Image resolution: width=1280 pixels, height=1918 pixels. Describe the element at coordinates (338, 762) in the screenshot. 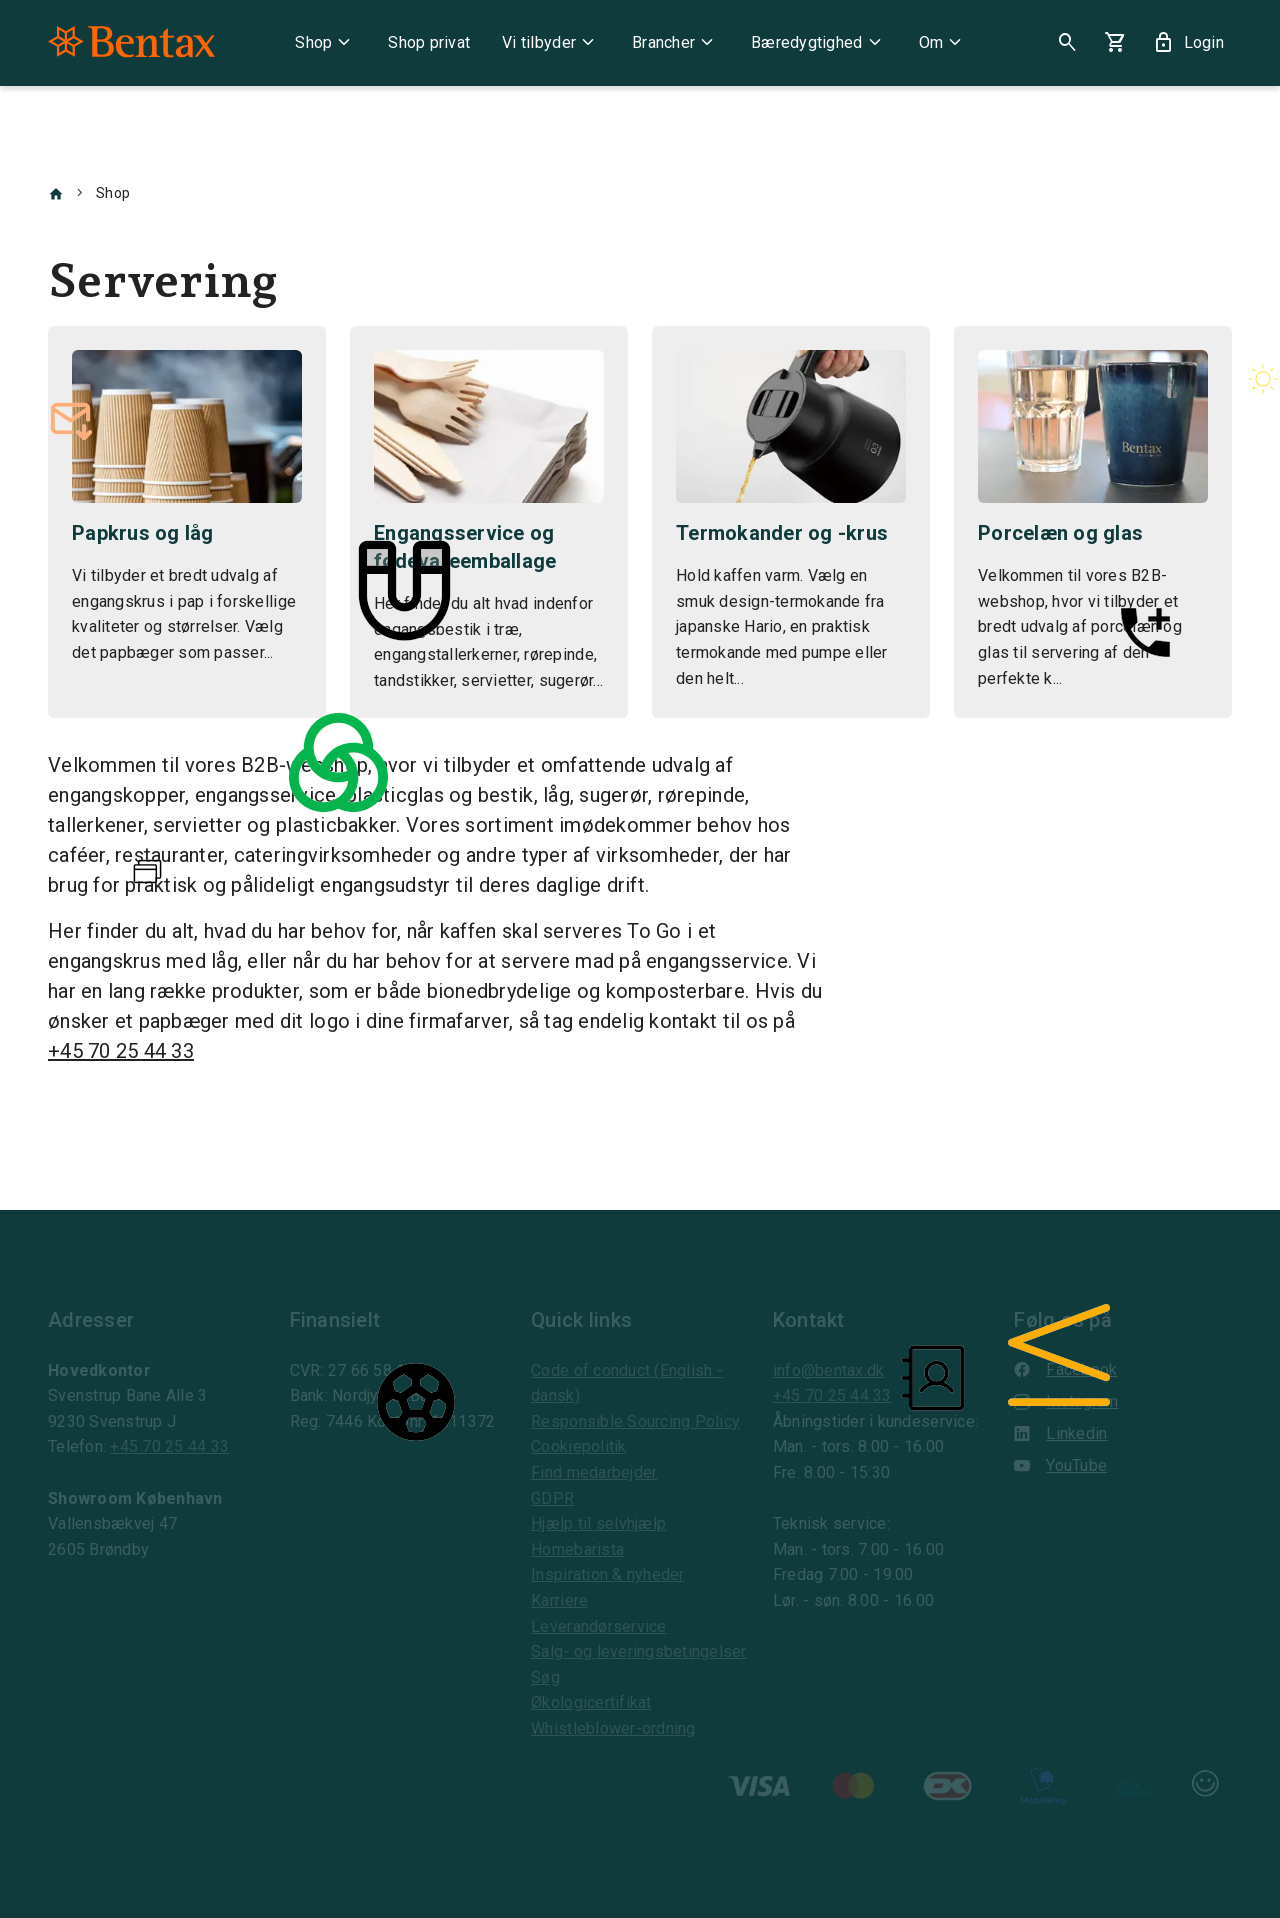

I see `access your spaces or workspaces` at that location.